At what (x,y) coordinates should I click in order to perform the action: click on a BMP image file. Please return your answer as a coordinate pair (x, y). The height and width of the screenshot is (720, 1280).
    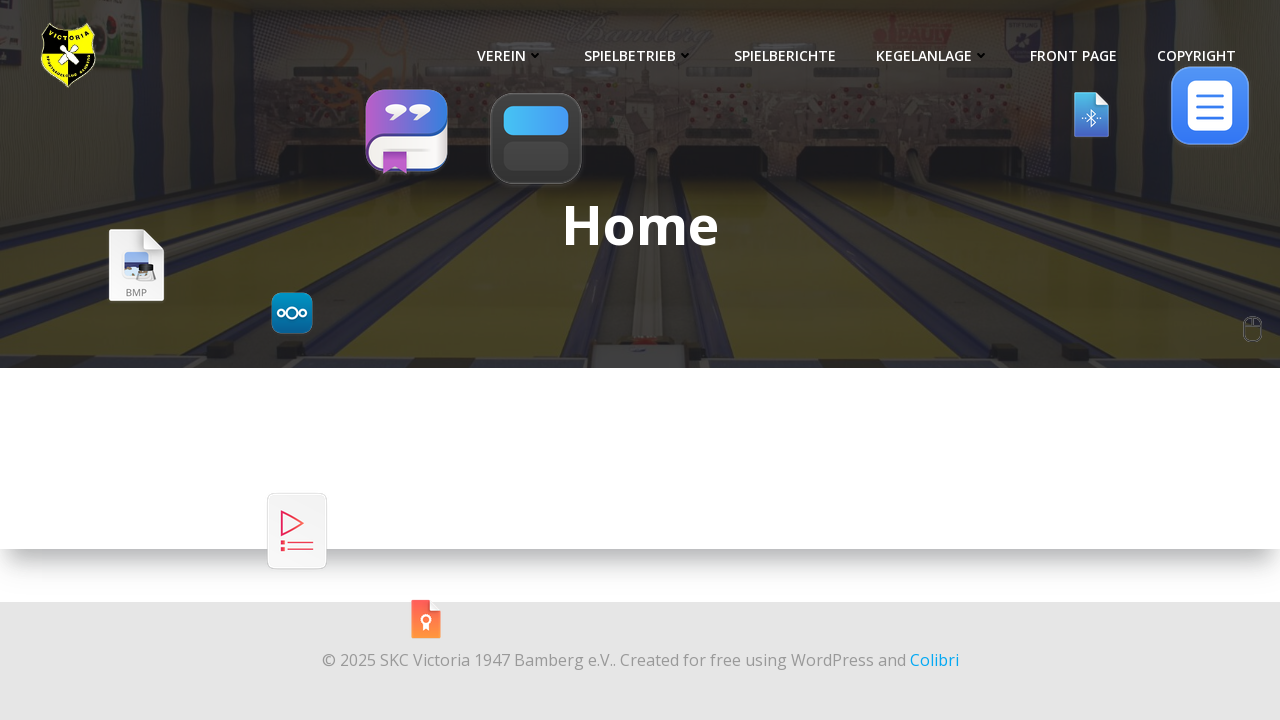
    Looking at the image, I should click on (136, 266).